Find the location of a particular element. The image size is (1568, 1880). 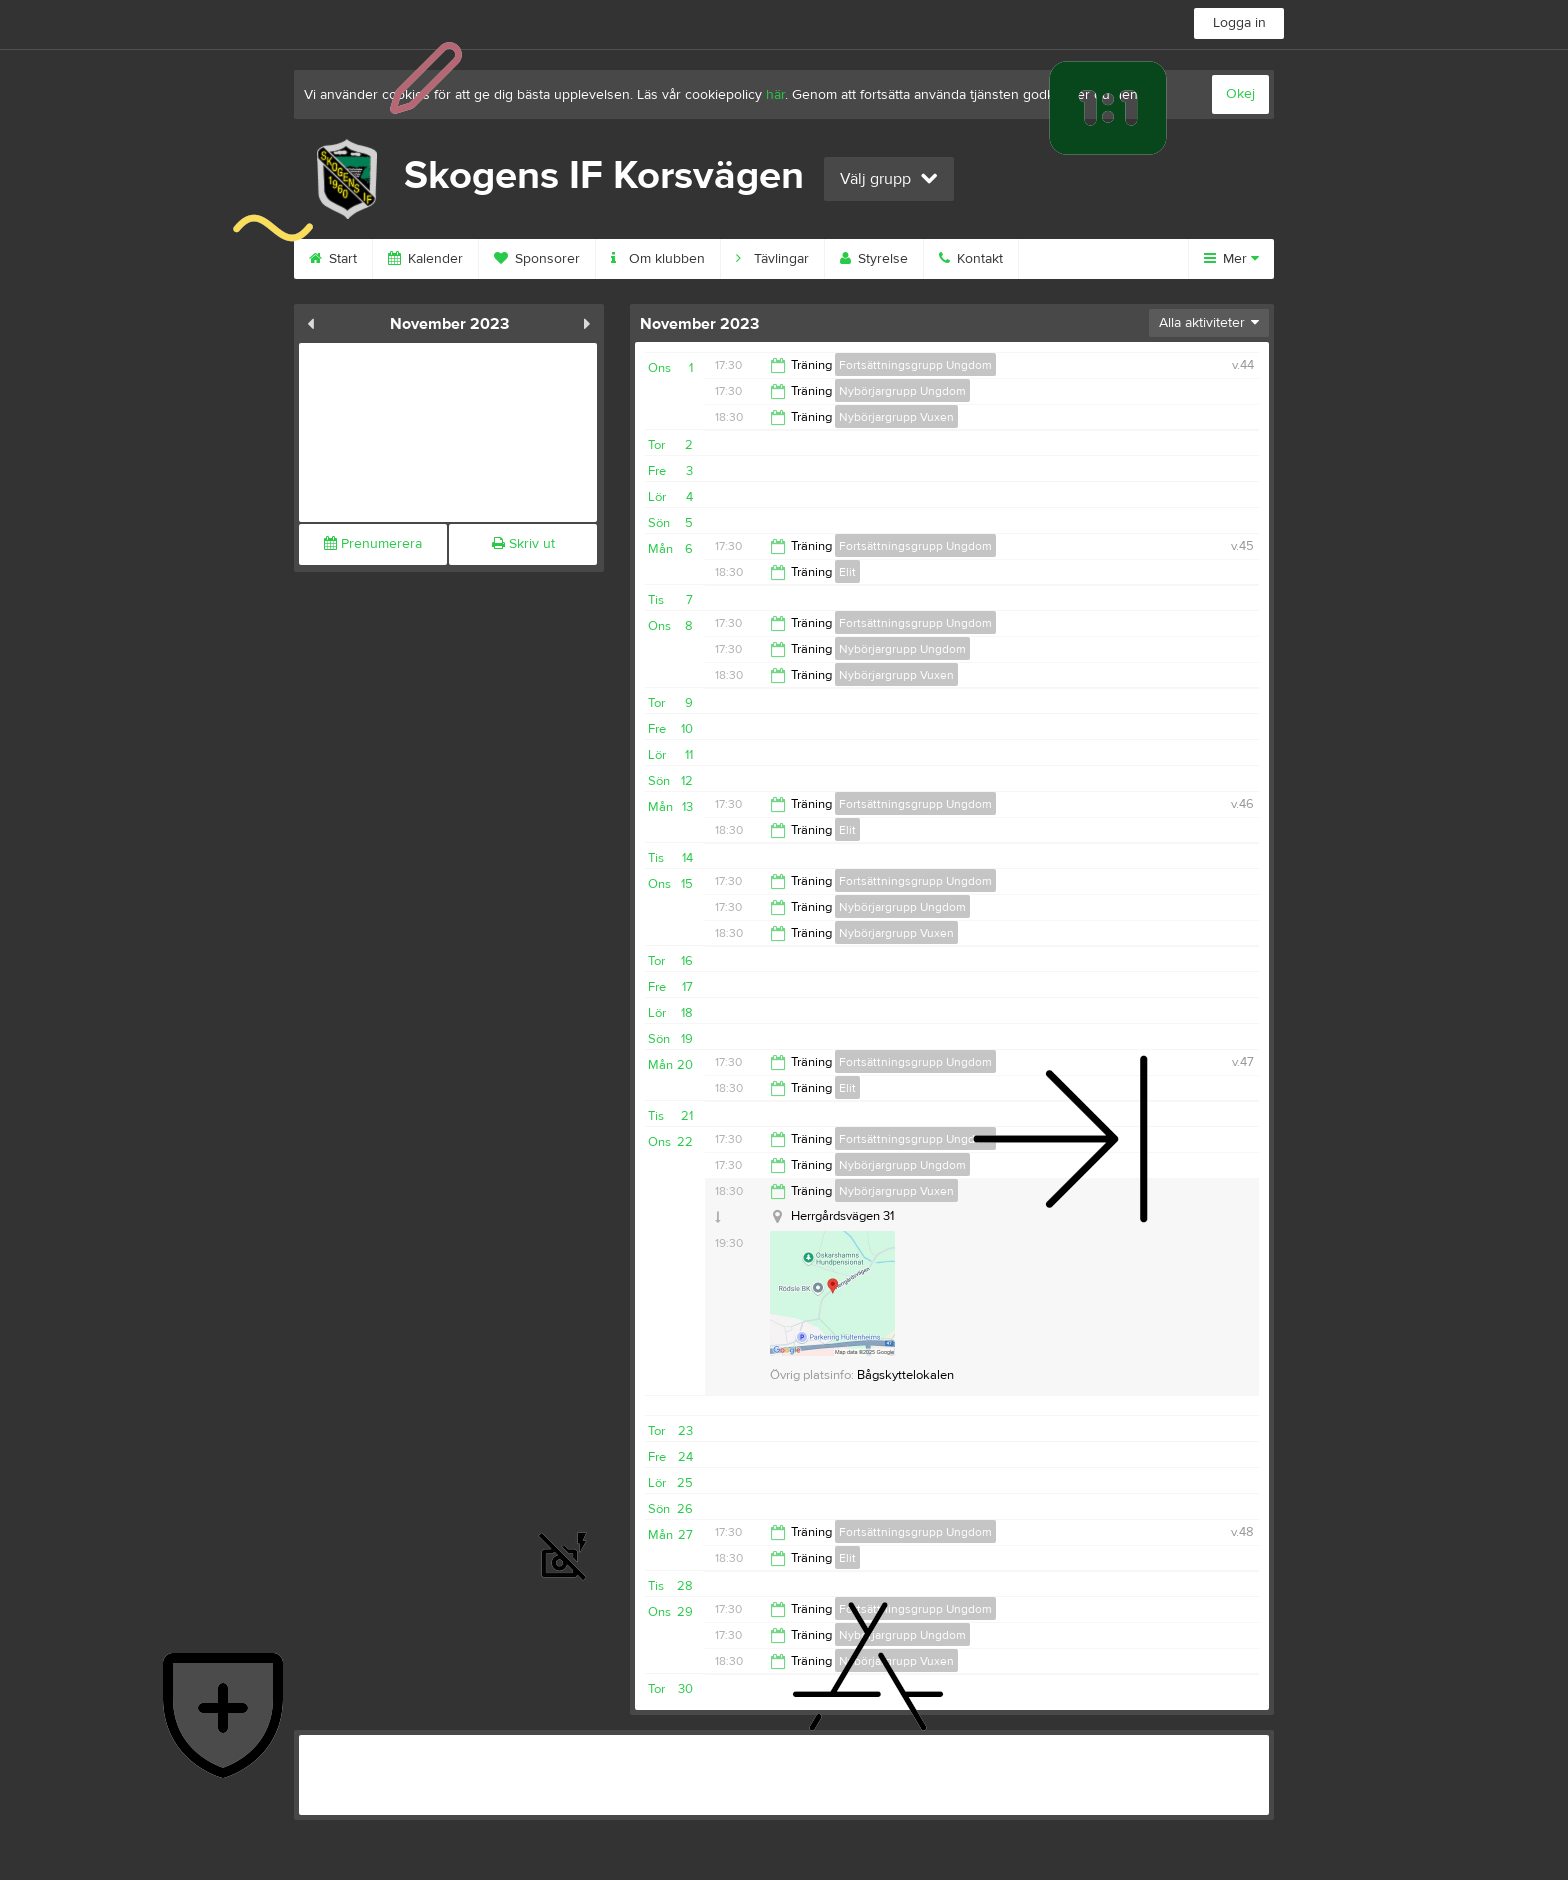

indicates a one-to-one relationship in a database or data model is located at coordinates (1108, 108).